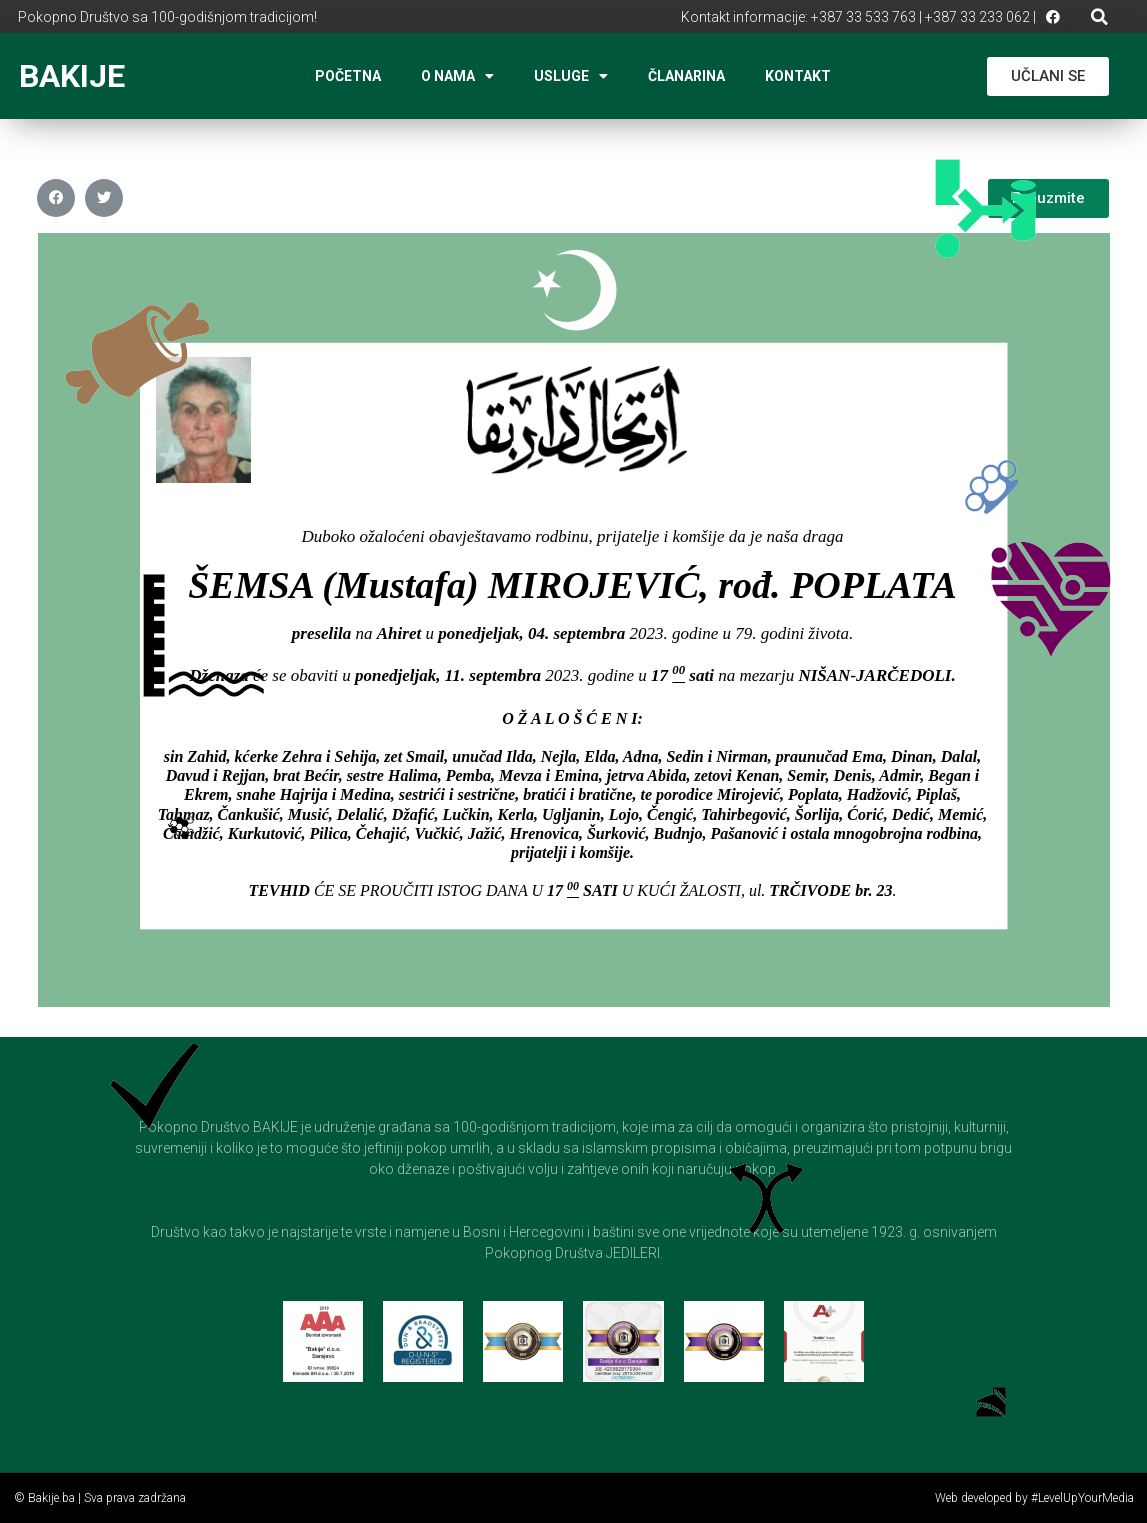 This screenshot has width=1147, height=1523. I want to click on access hexagonal grid or tile-based game mode, so click(182, 827).